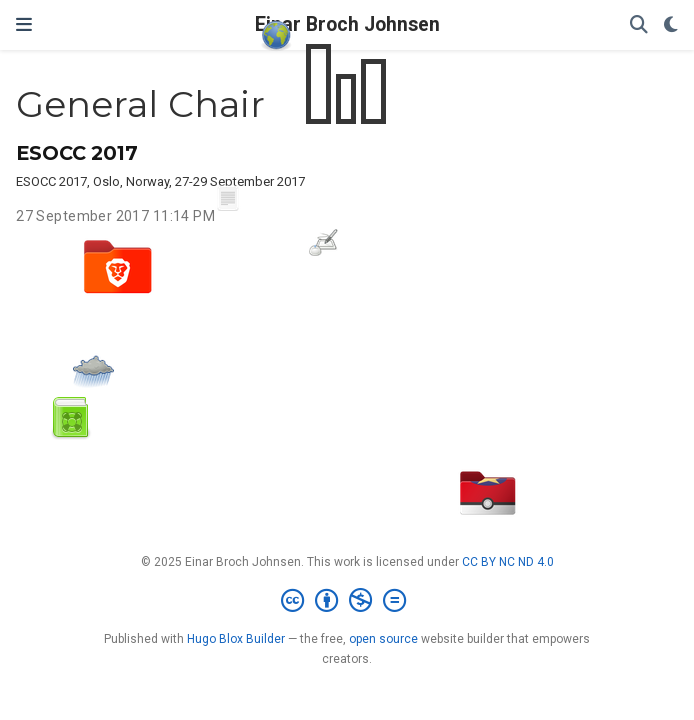  I want to click on indicates rainy weather conditions, so click(93, 368).